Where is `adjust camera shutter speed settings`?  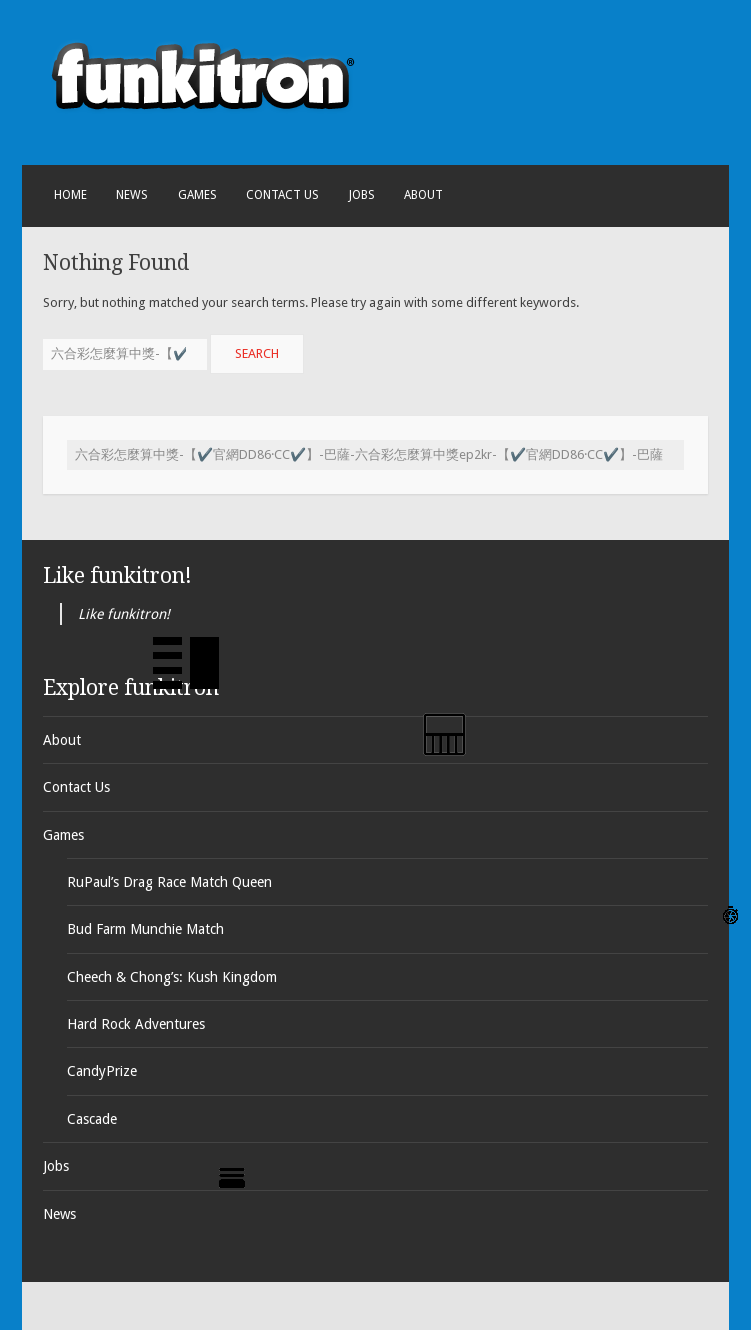
adjust camera shutter speed settings is located at coordinates (730, 915).